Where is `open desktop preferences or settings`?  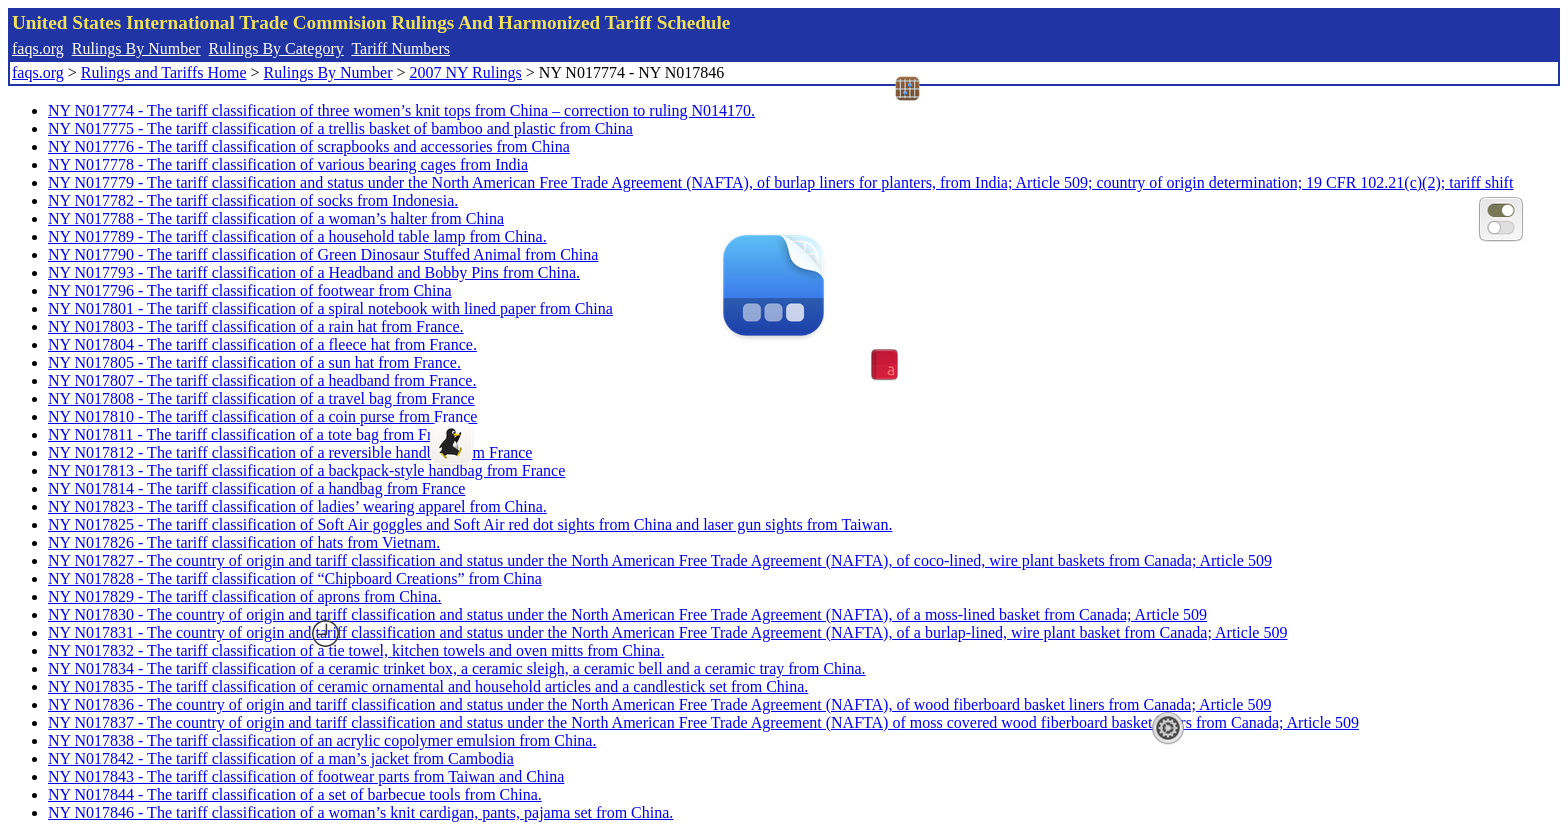
open desktop preferences or settings is located at coordinates (1501, 219).